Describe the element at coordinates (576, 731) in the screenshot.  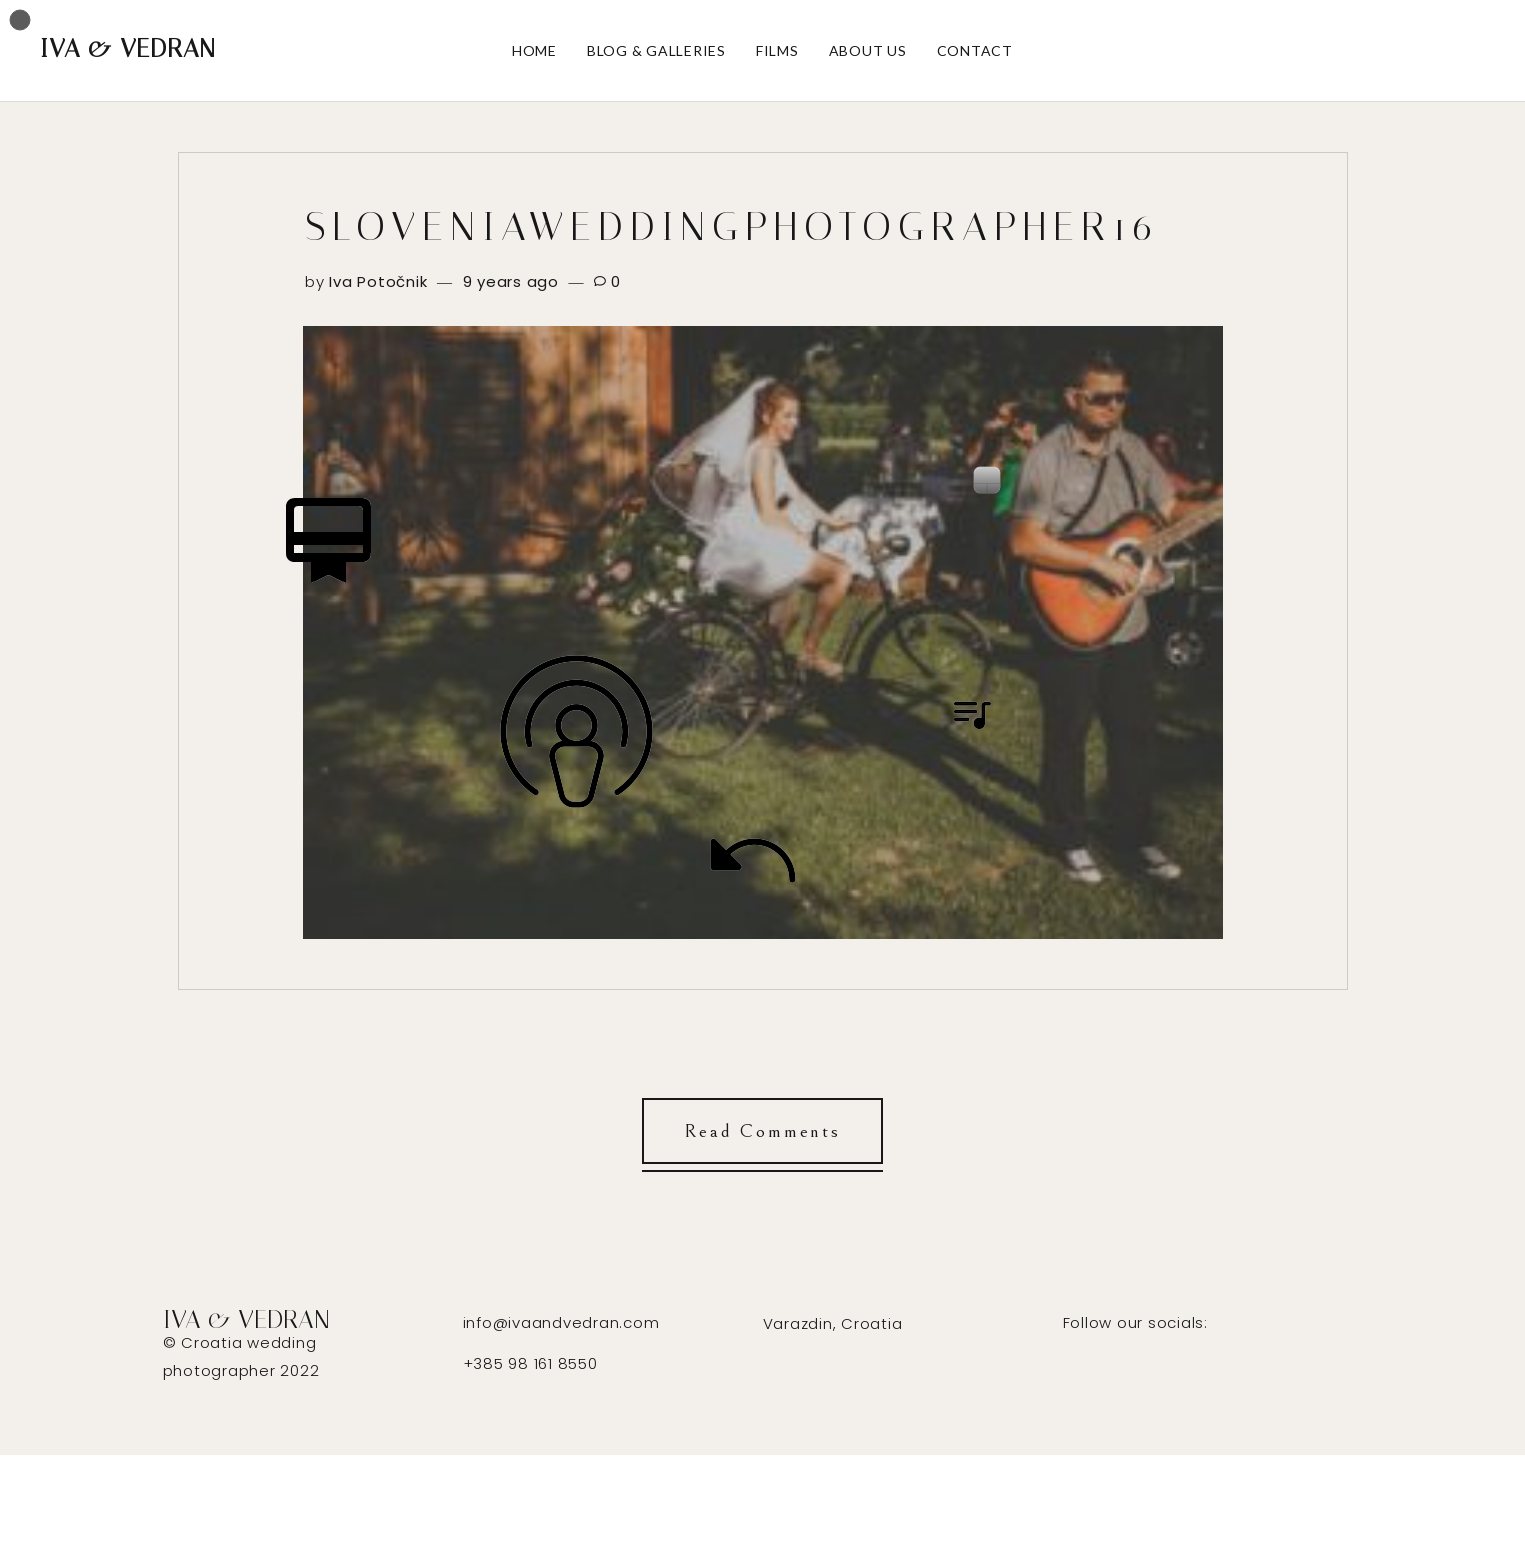
I see `open apple podcasts app` at that location.